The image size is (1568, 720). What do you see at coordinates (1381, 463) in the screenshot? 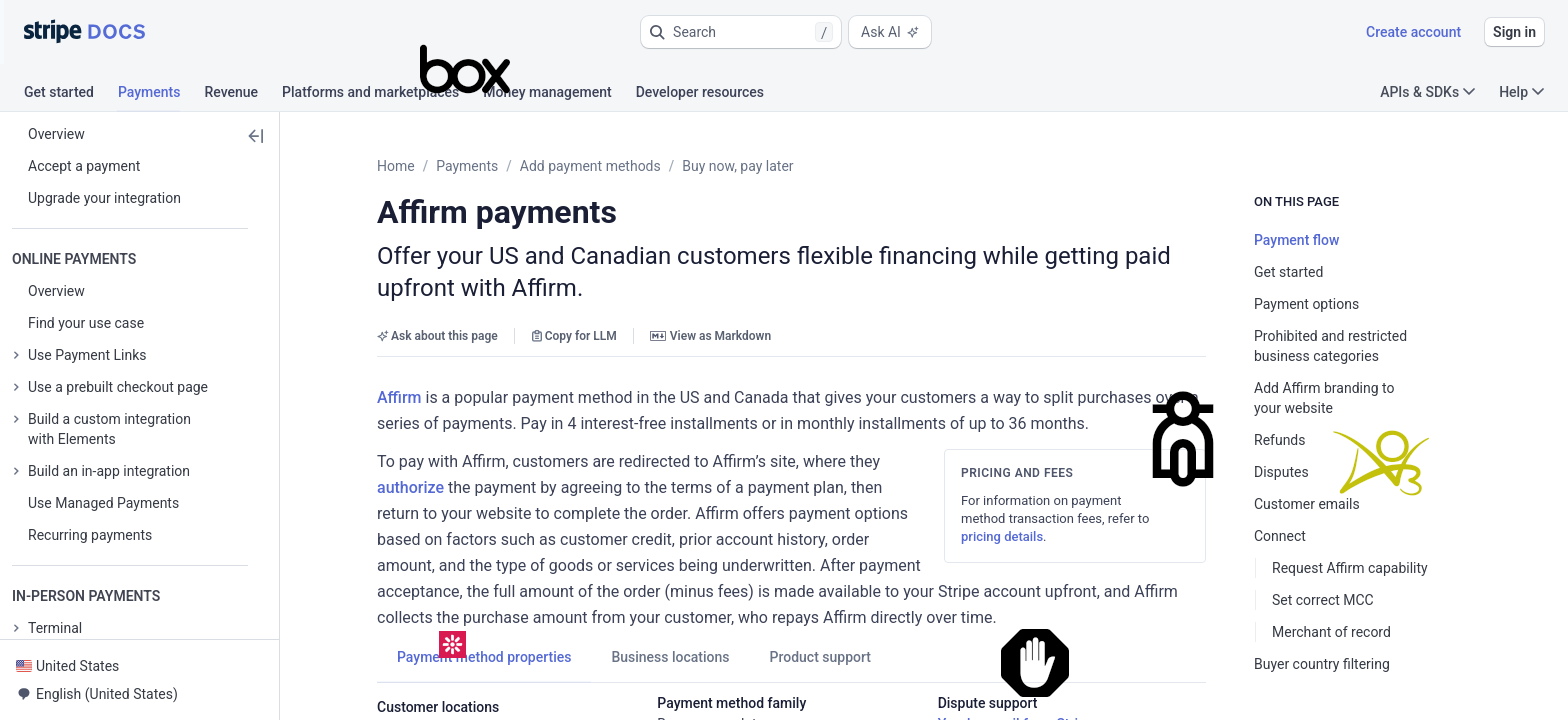
I see `open Archive of Our Own (AO3) website` at bounding box center [1381, 463].